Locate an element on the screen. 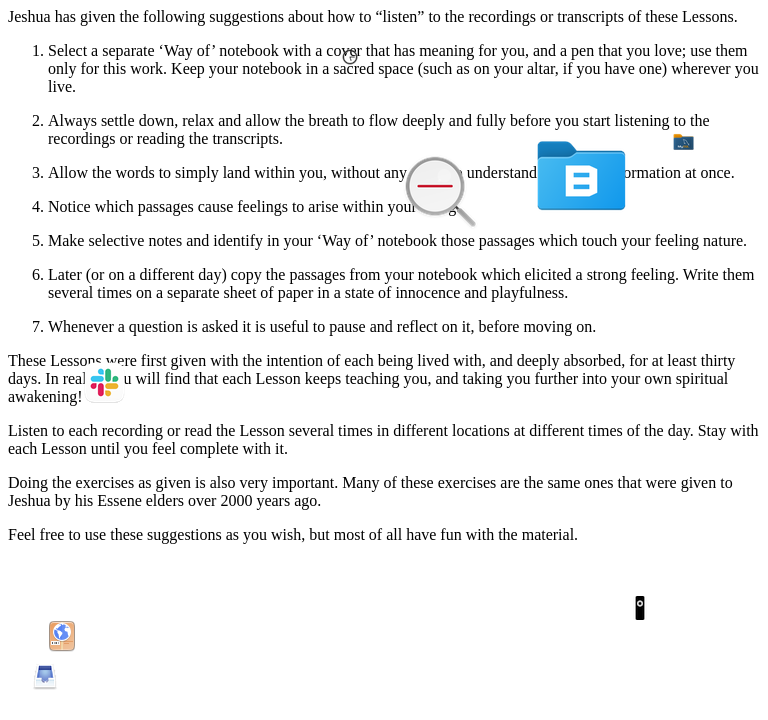 This screenshot has height=720, width=768. view connected iPod Shuffle in sidebar is located at coordinates (640, 608).